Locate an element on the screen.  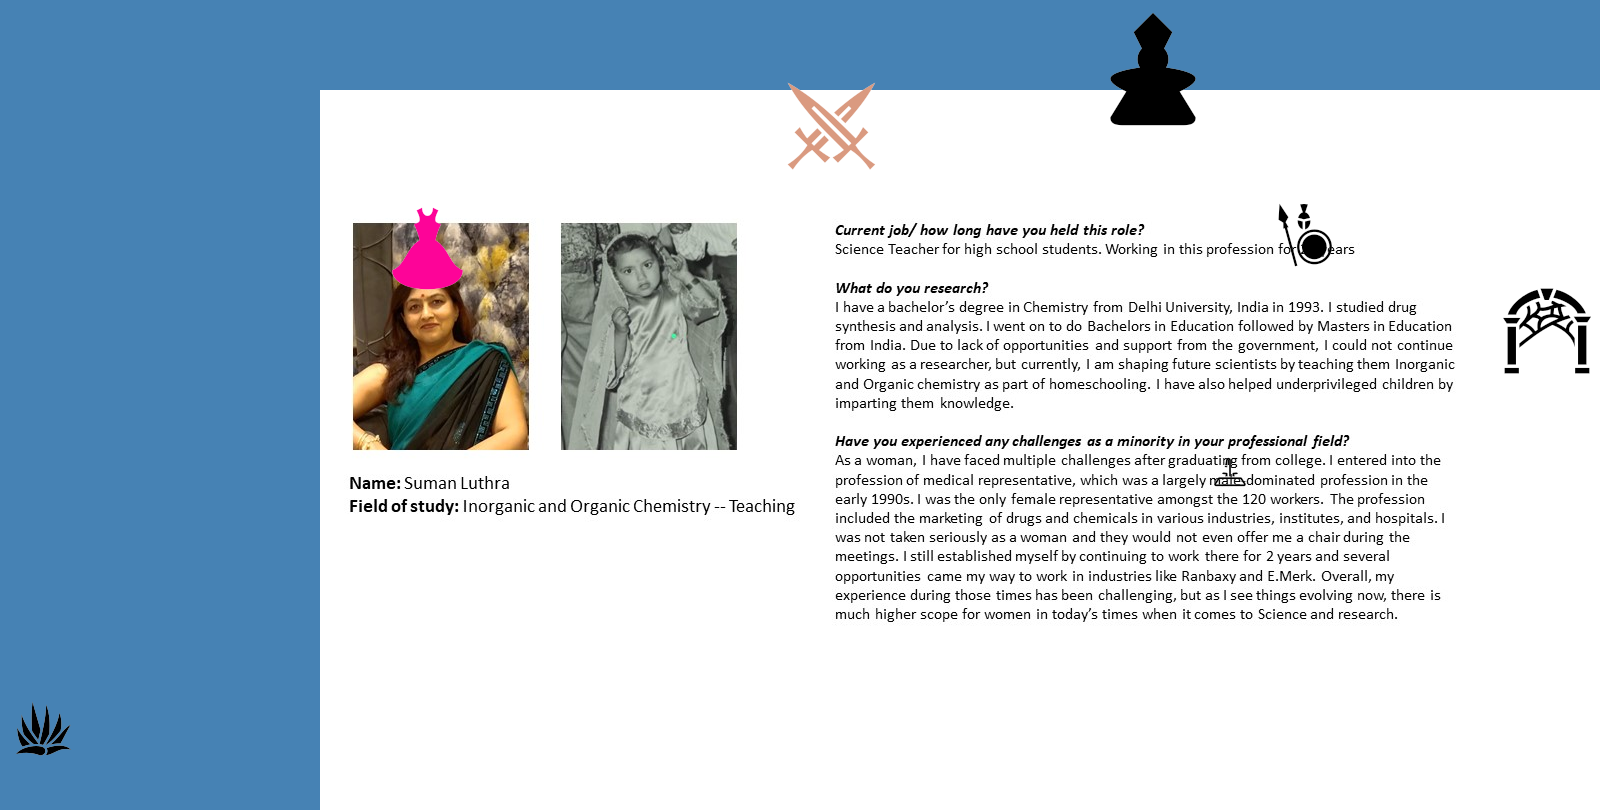
select spartan warrior class or faction is located at coordinates (1302, 234).